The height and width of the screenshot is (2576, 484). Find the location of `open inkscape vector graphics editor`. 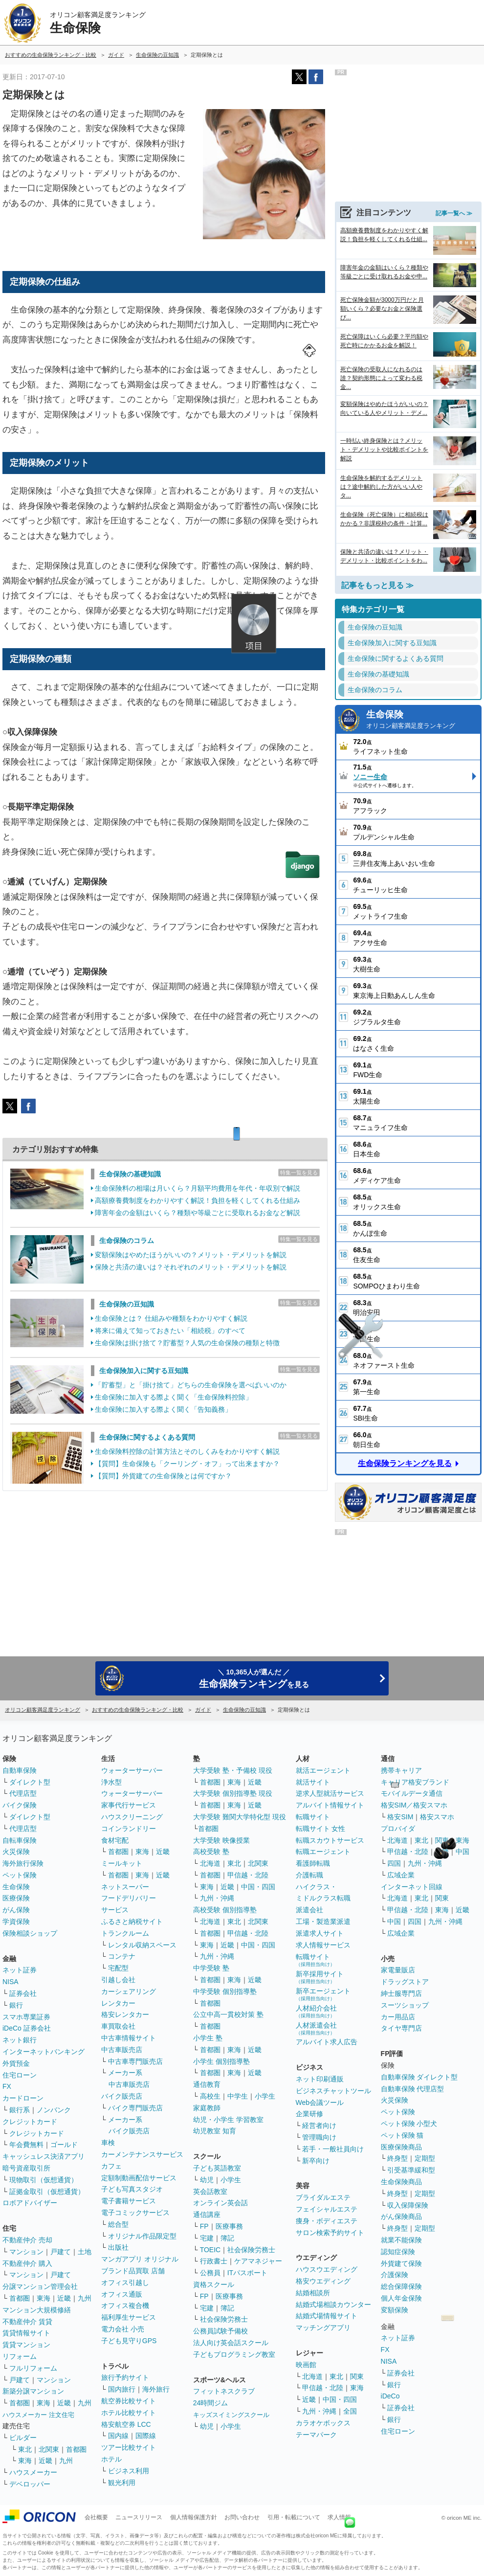

open inkscape vector graphics editor is located at coordinates (309, 350).